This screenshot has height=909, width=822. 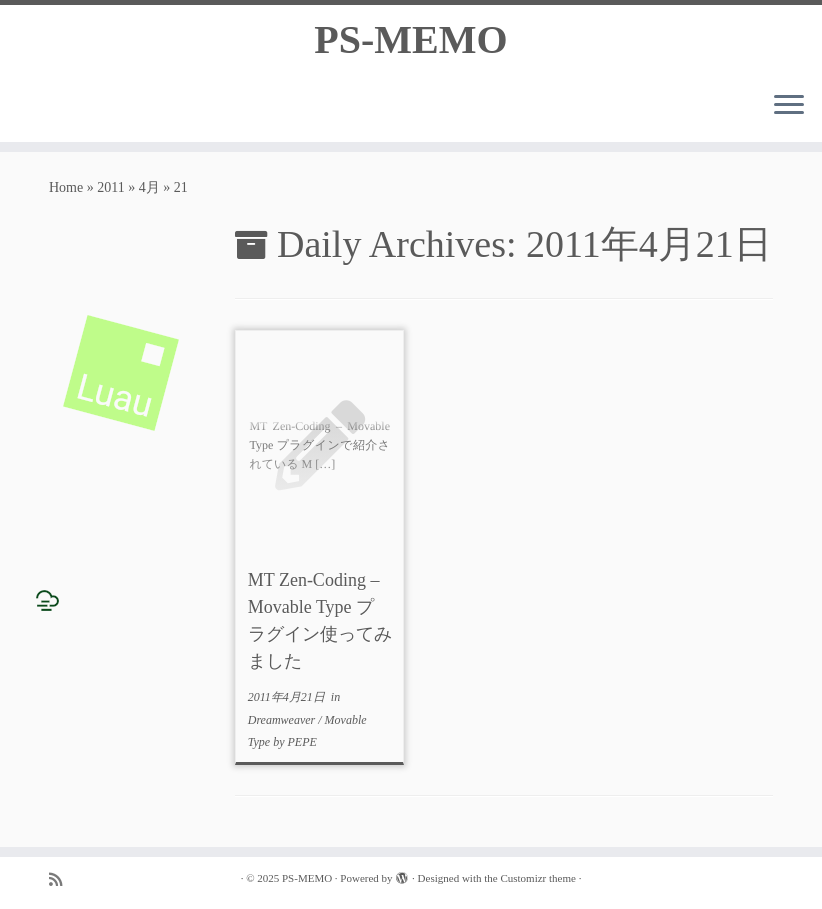 What do you see at coordinates (47, 600) in the screenshot?
I see `view current wind conditions` at bounding box center [47, 600].